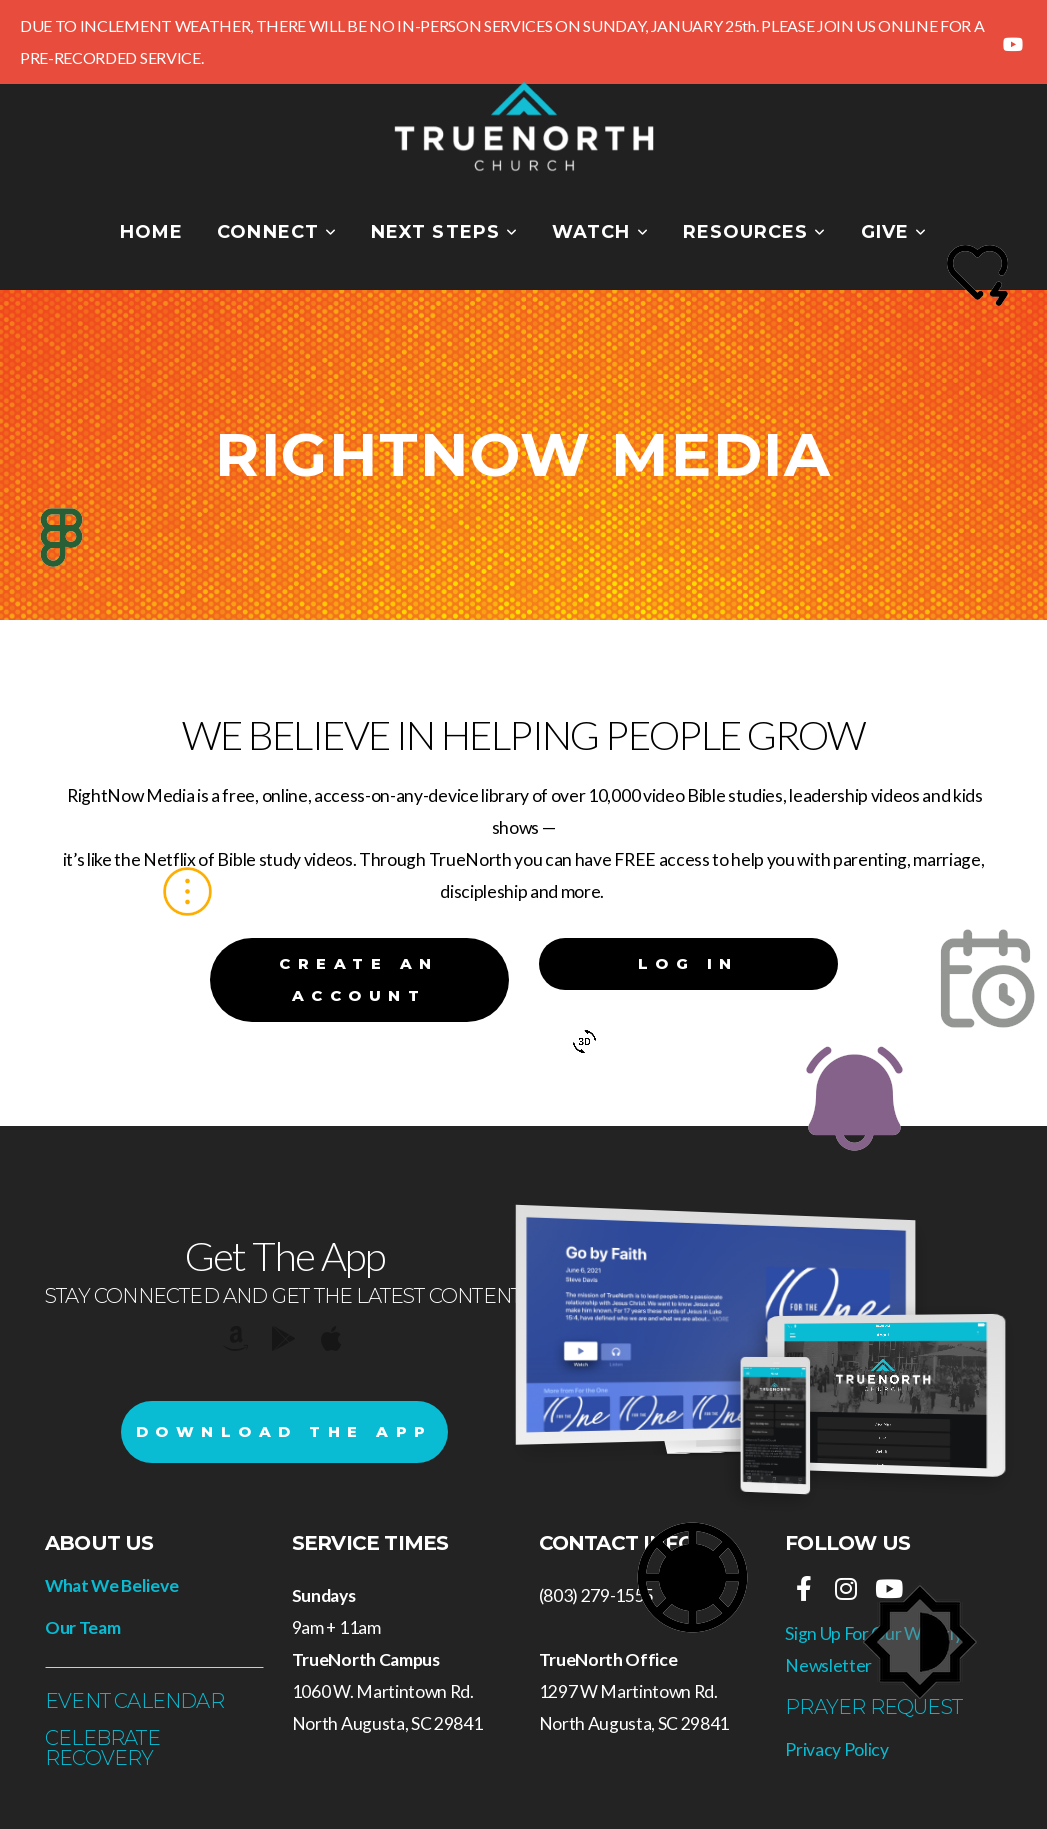 Image resolution: width=1047 pixels, height=1829 pixels. What do you see at coordinates (187, 891) in the screenshot?
I see `open more options menu` at bounding box center [187, 891].